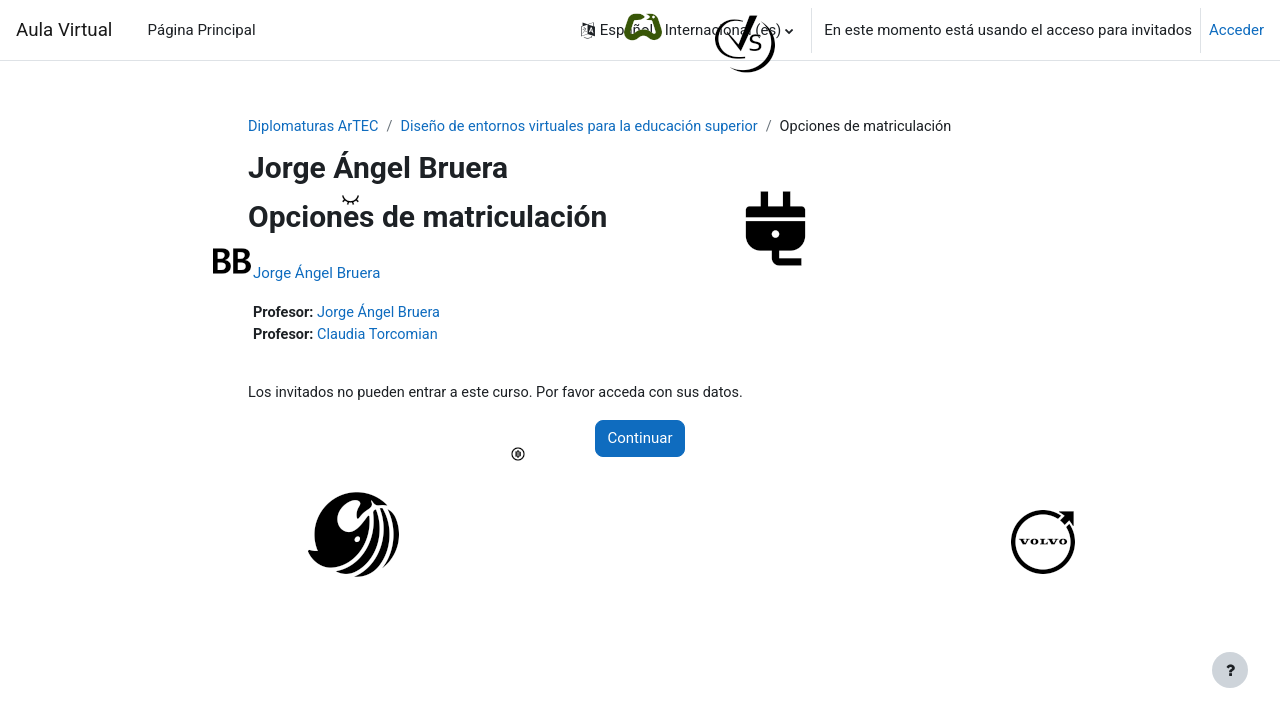  I want to click on visit wiki.gg website, so click(643, 27).